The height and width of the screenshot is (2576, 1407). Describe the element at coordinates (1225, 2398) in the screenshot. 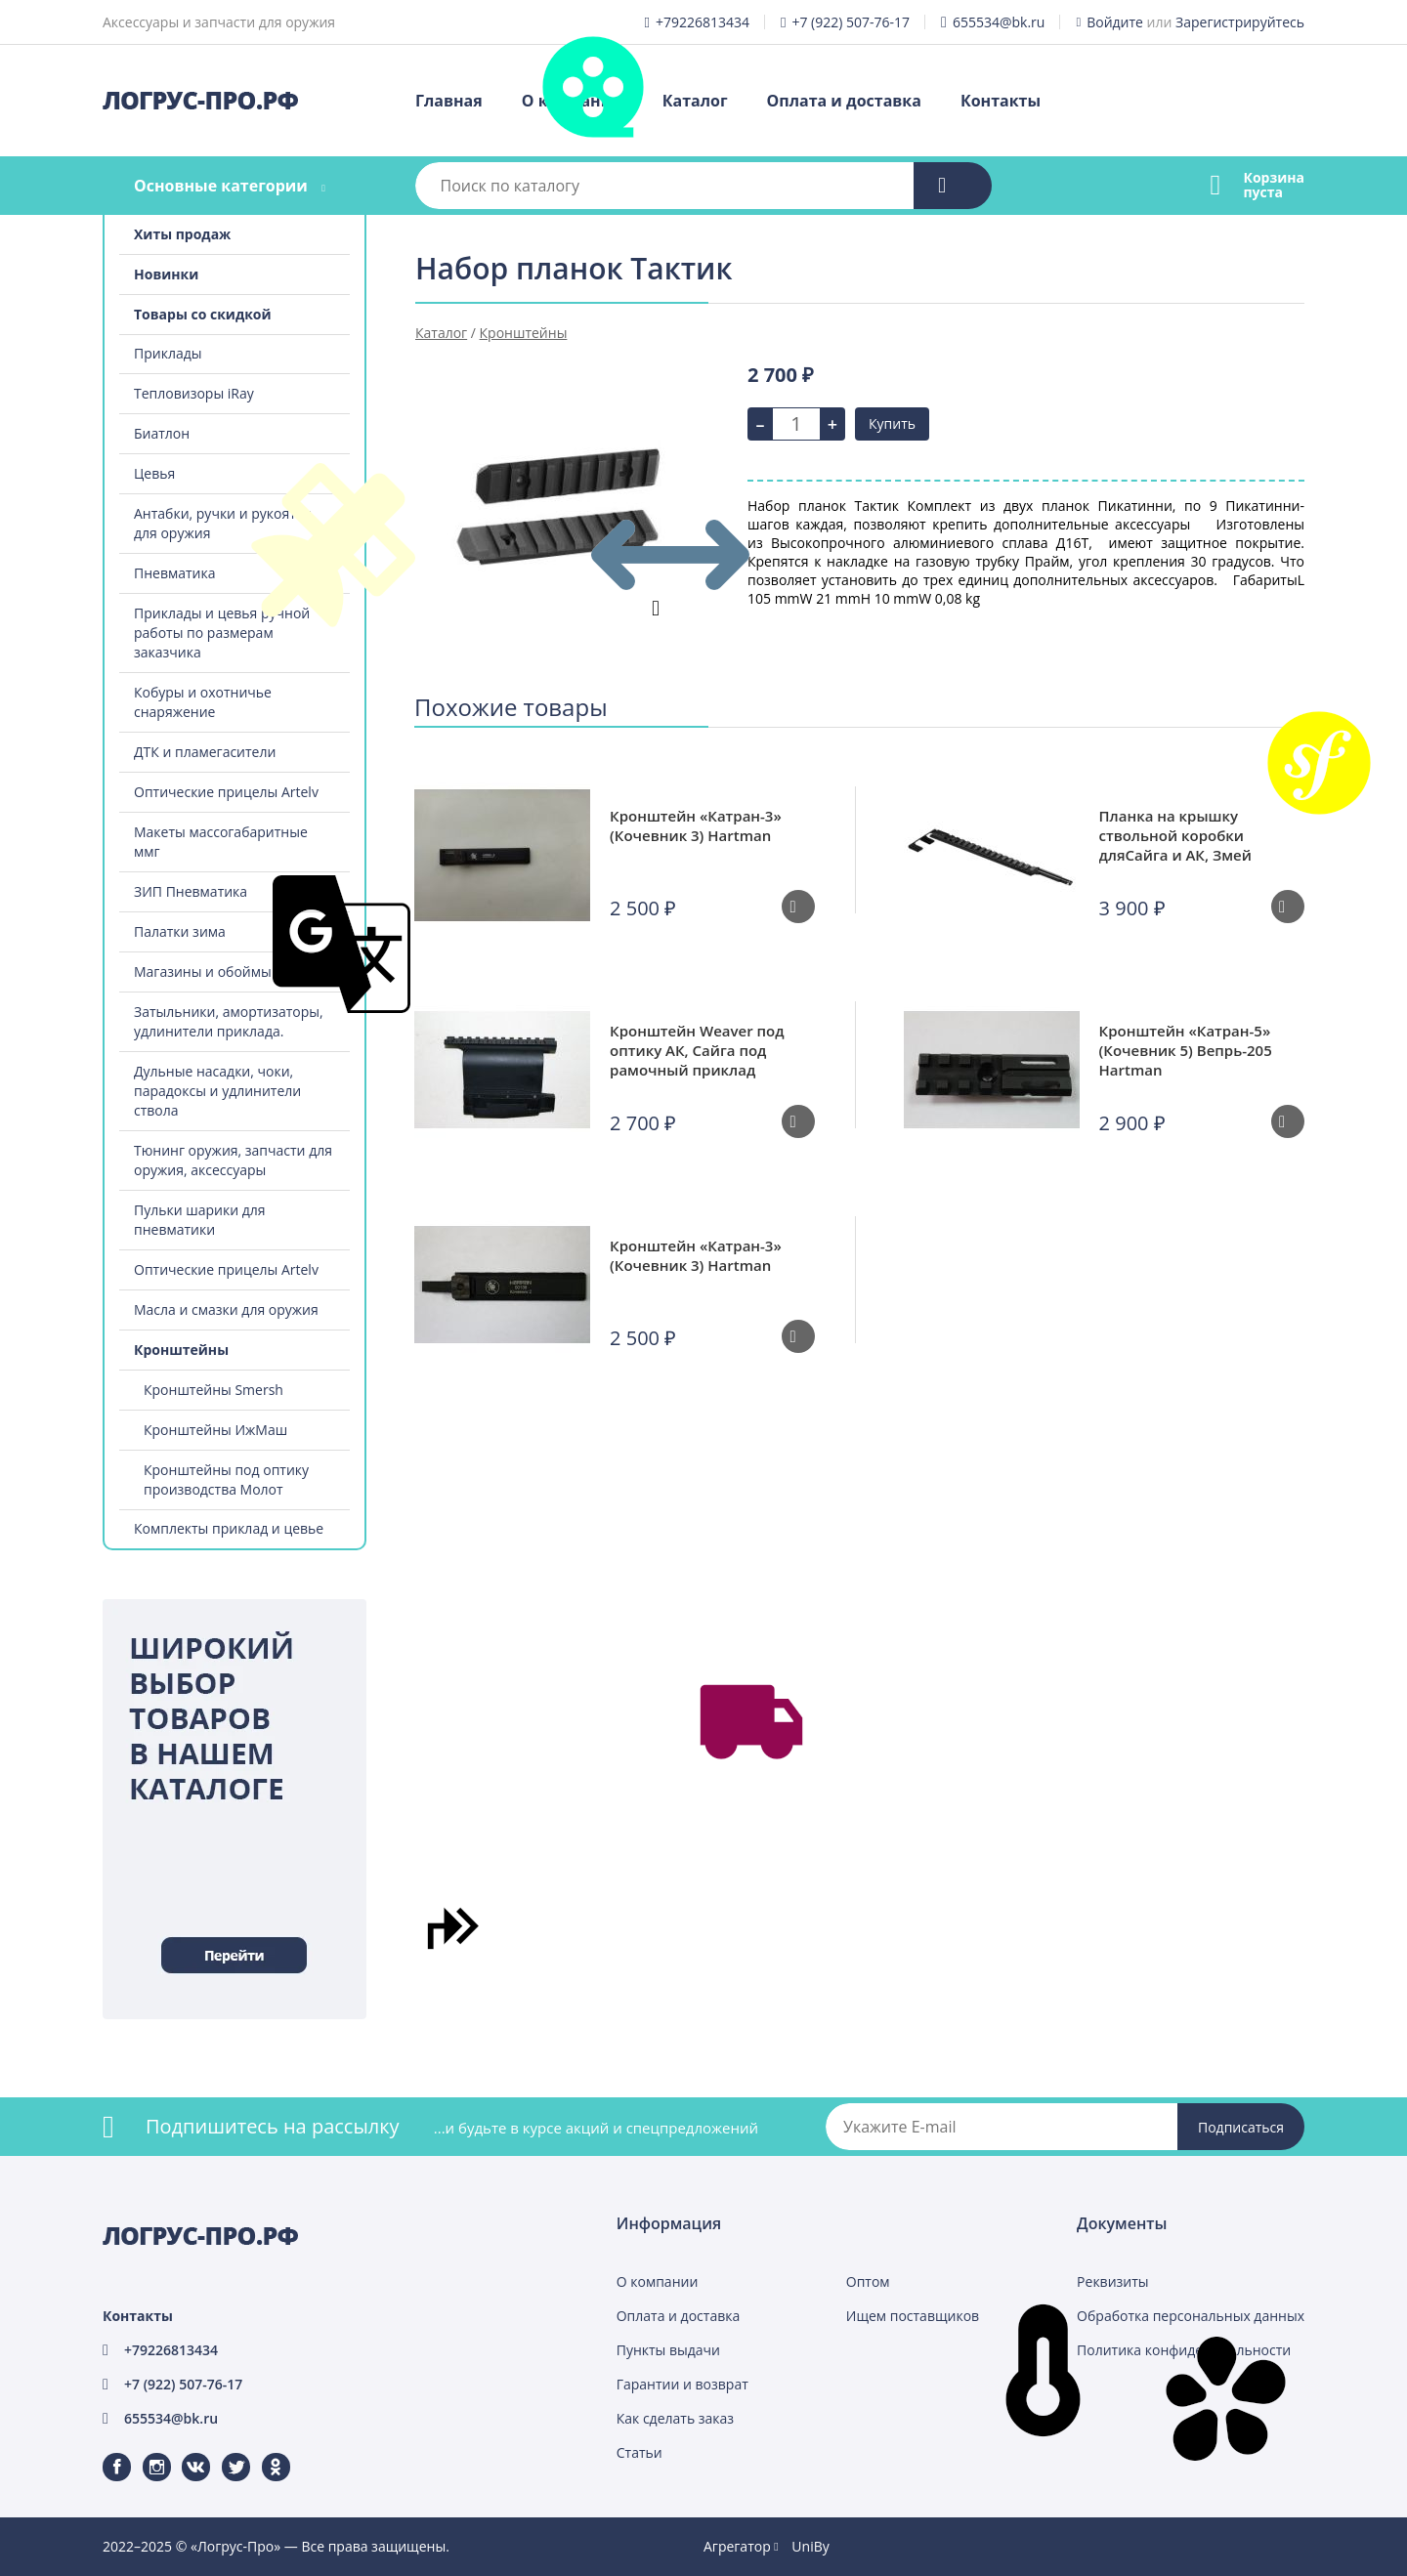

I see `open ICQ messenger app` at that location.